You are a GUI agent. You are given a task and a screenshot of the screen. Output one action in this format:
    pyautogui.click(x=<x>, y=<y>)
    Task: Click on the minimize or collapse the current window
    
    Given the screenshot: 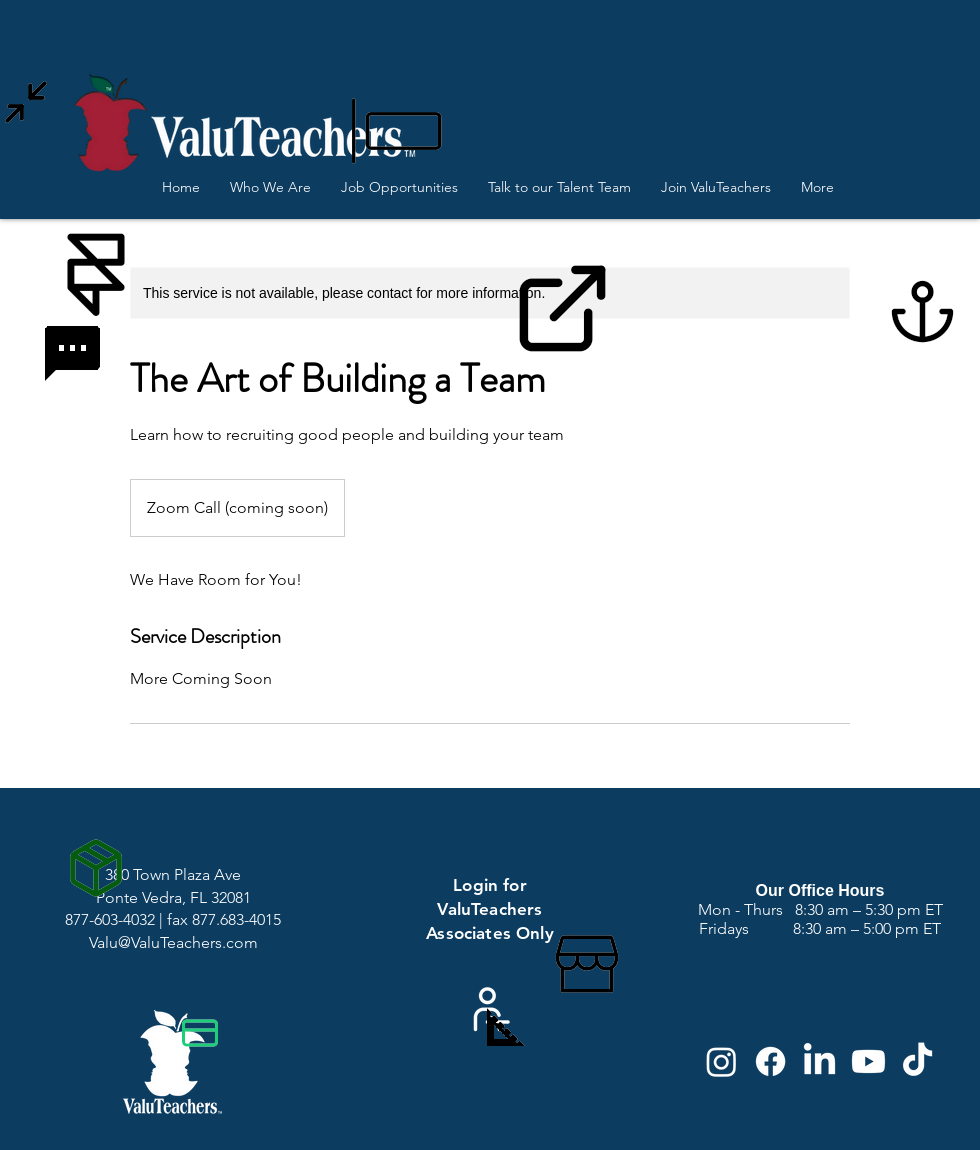 What is the action you would take?
    pyautogui.click(x=26, y=102)
    